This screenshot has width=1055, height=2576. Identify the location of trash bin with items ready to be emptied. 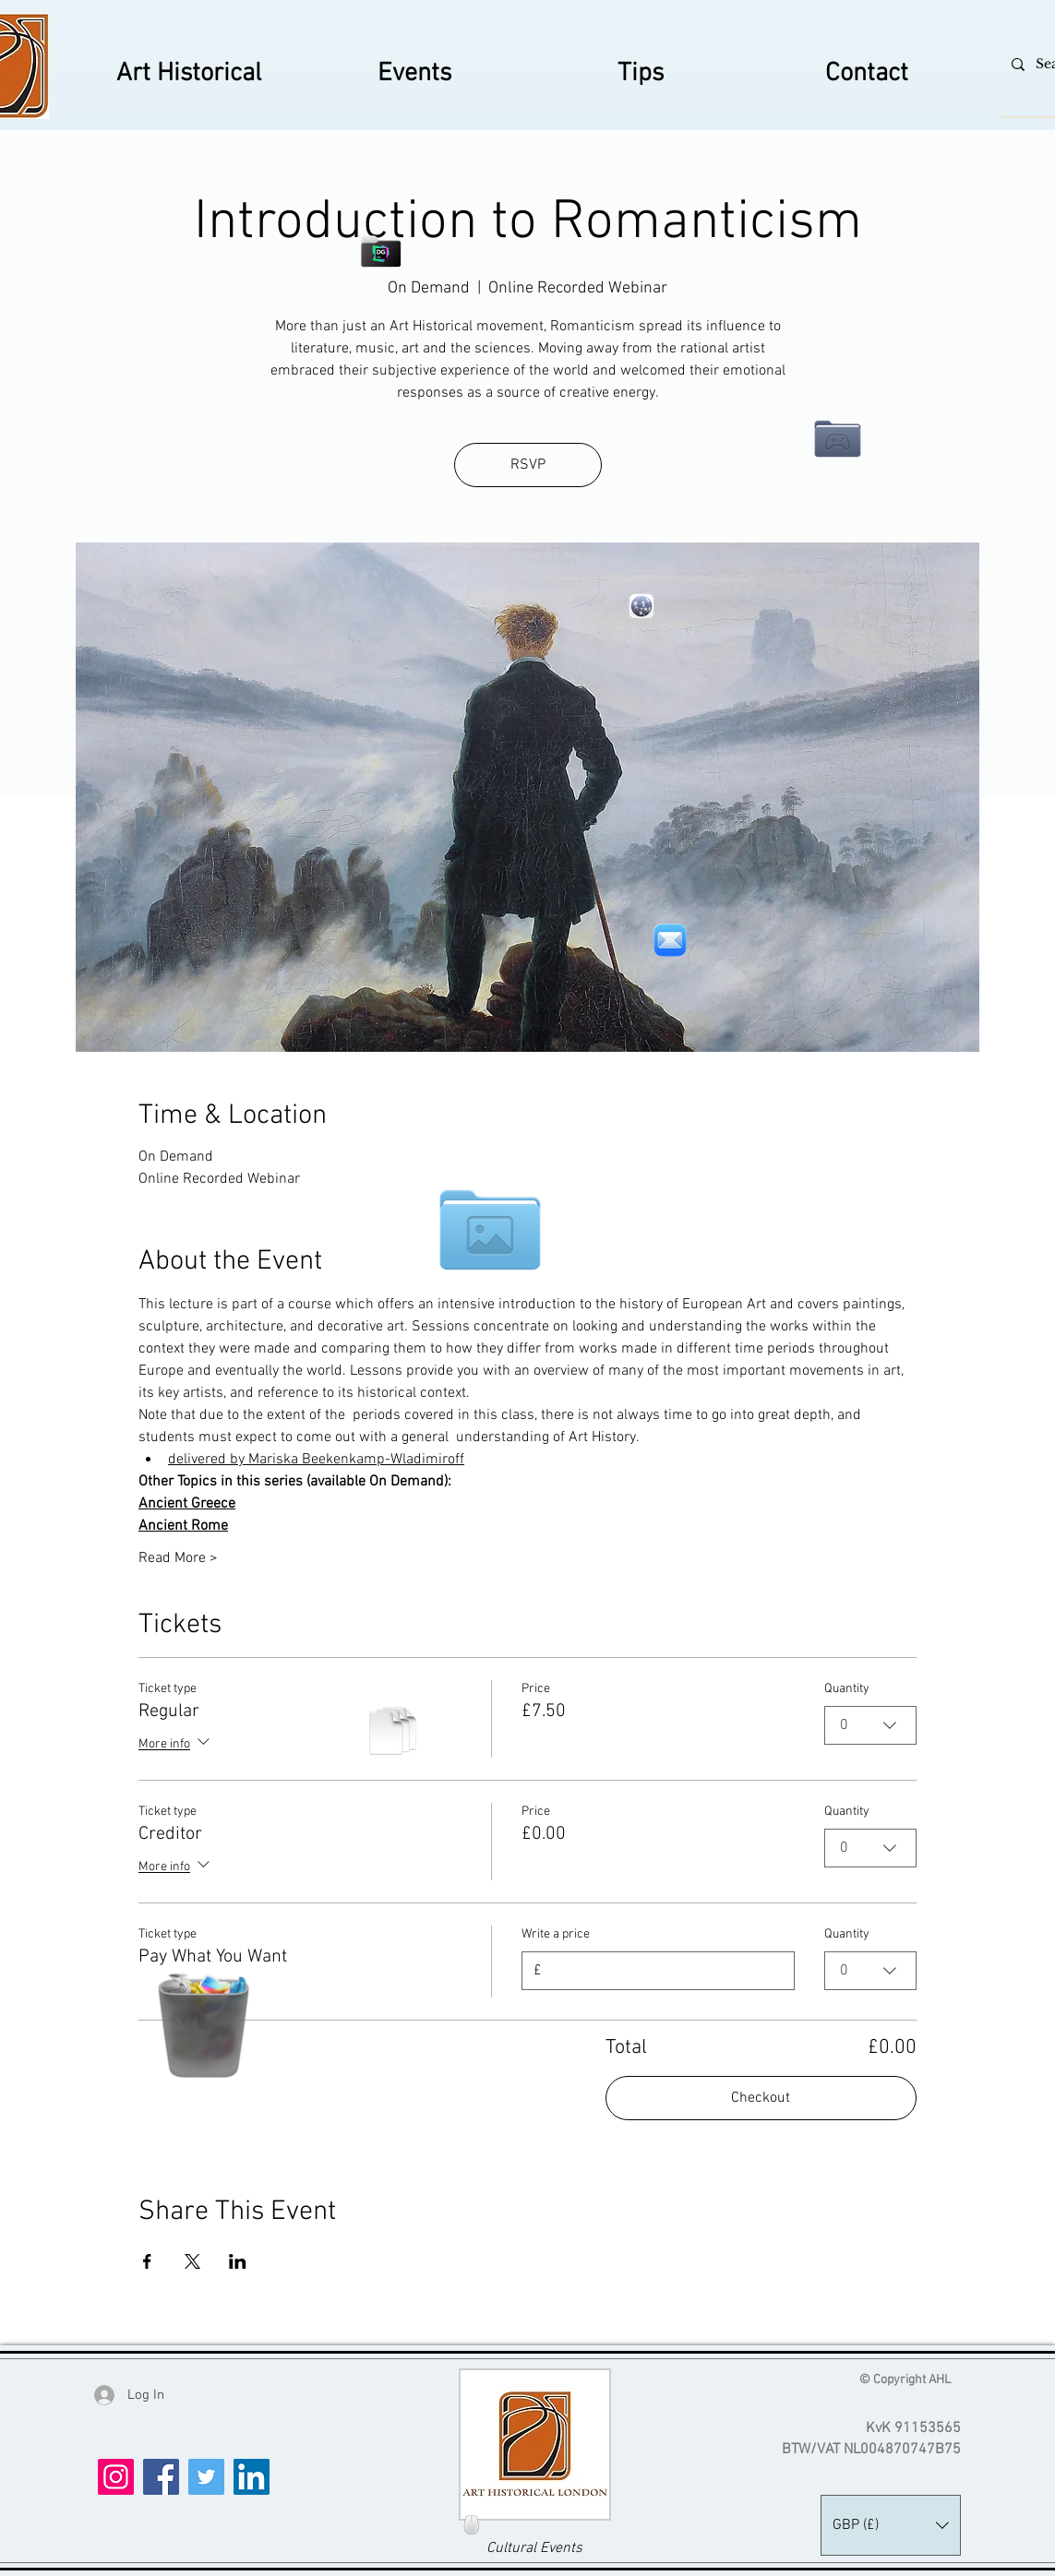
(203, 2026).